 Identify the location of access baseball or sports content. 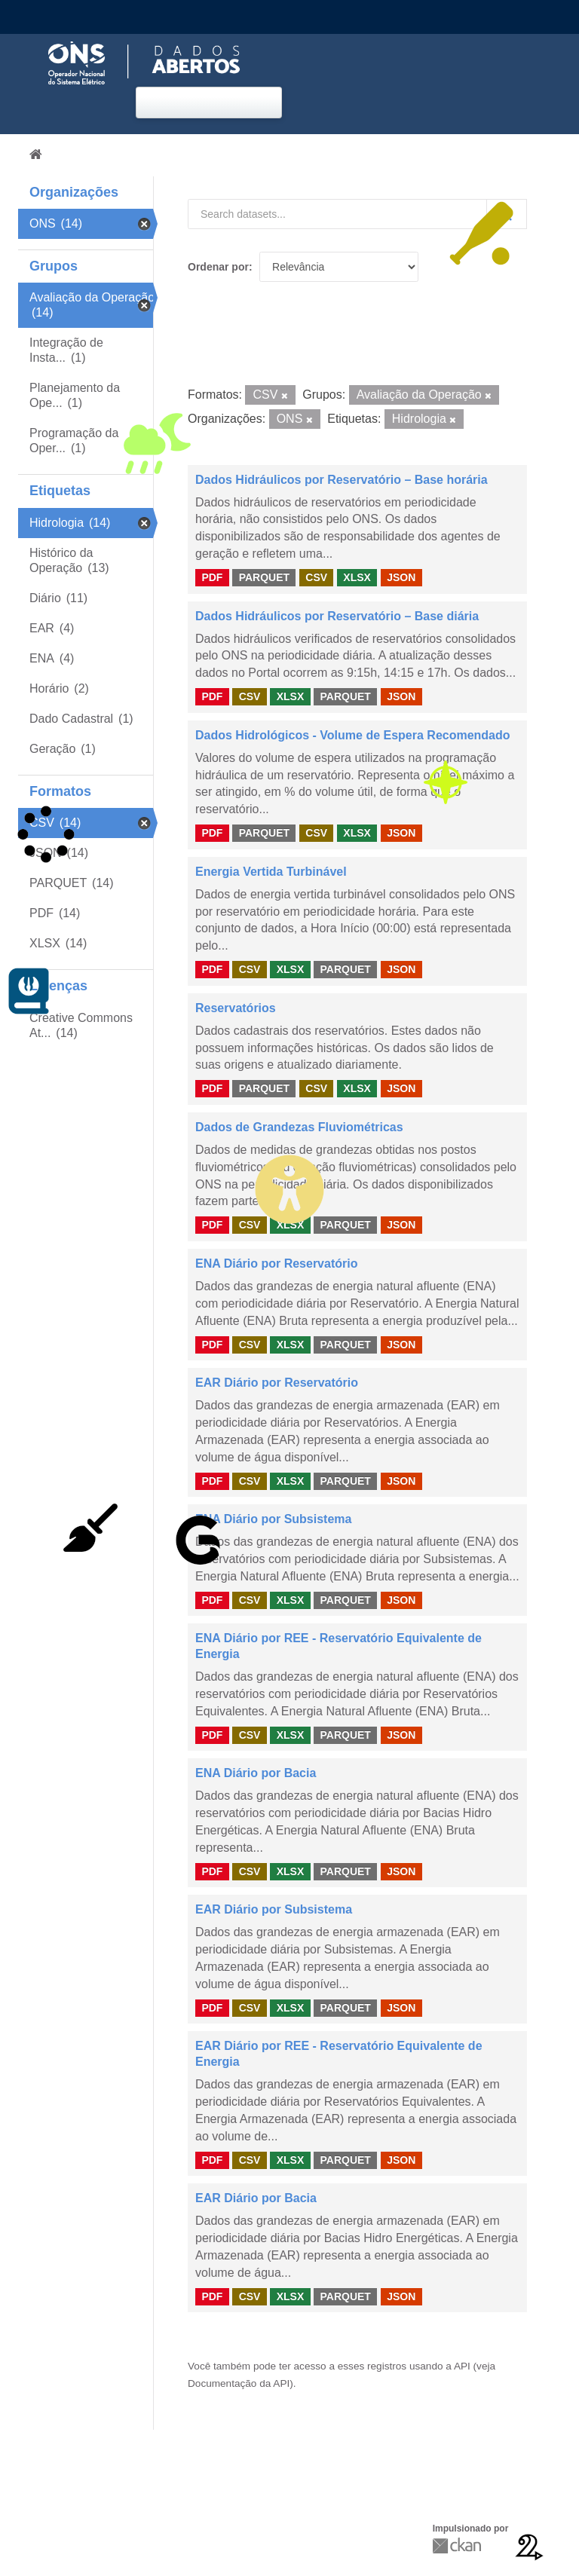
(481, 233).